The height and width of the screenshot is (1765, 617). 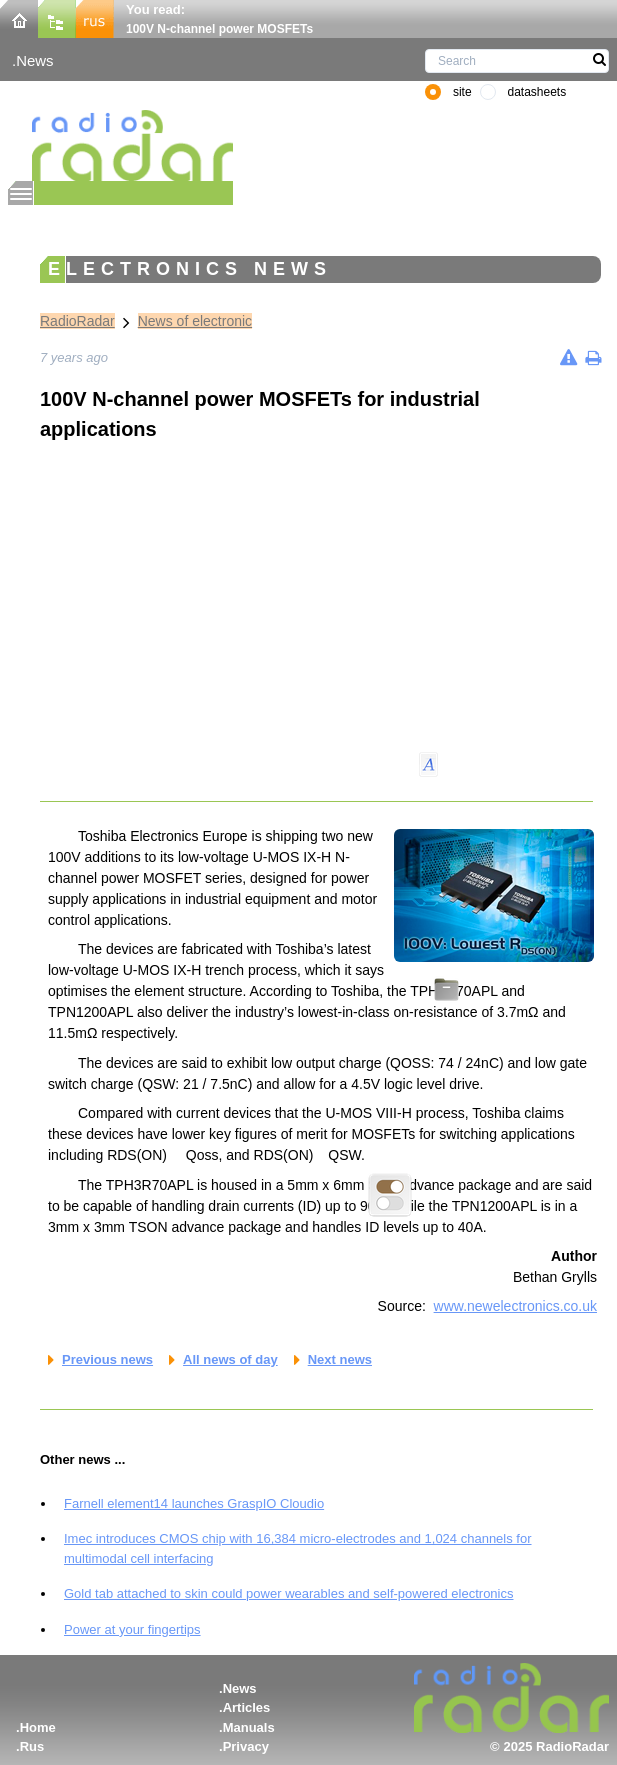 I want to click on open the files application, so click(x=446, y=989).